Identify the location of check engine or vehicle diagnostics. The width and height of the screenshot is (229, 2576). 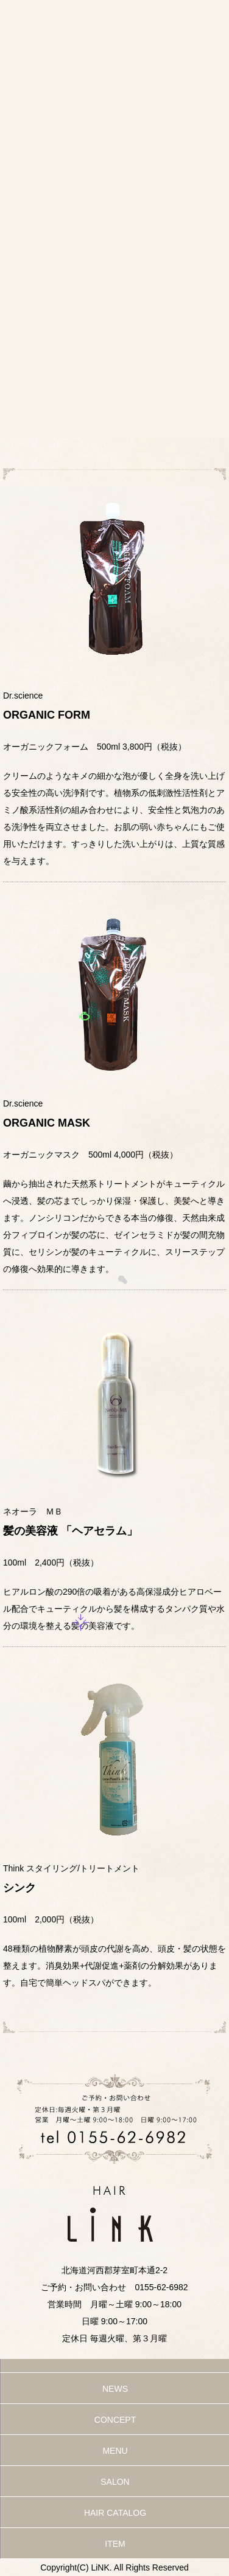
(84, 1016).